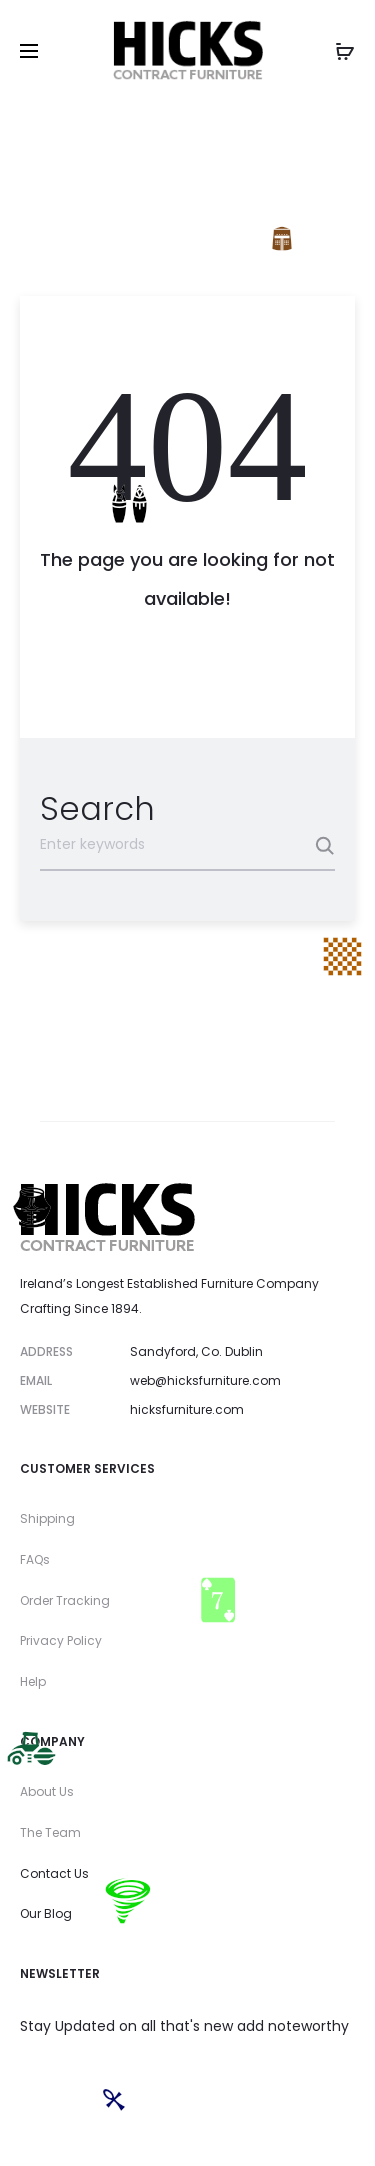 Image resolution: width=375 pixels, height=2166 pixels. What do you see at coordinates (342, 956) in the screenshot?
I see `start a new chess game` at bounding box center [342, 956].